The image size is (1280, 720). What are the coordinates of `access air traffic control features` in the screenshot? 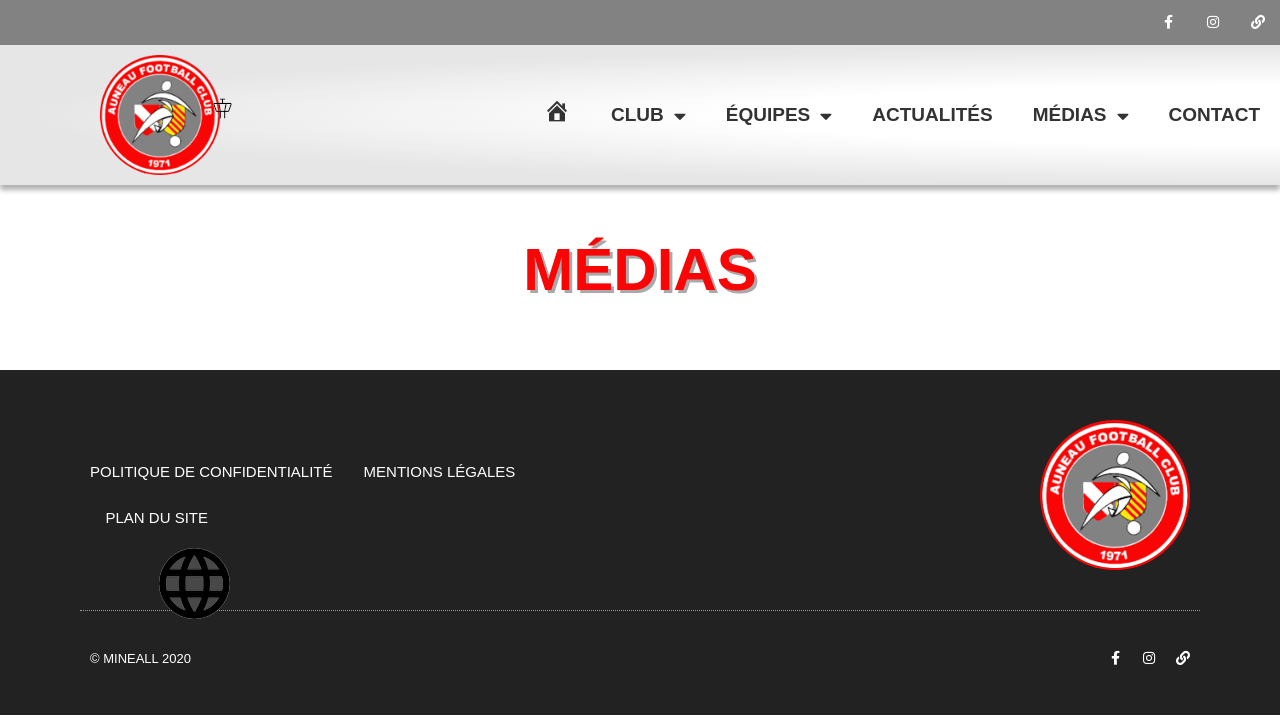 It's located at (222, 108).